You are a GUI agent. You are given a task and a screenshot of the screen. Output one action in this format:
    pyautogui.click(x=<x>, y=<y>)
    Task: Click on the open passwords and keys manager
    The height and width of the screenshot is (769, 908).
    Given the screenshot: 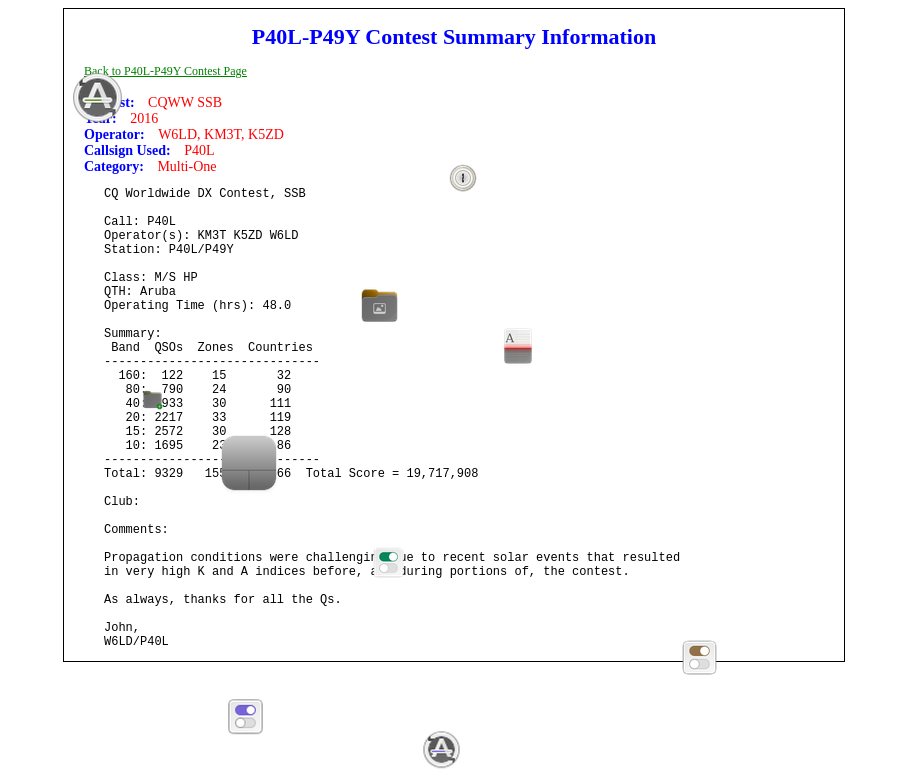 What is the action you would take?
    pyautogui.click(x=463, y=178)
    